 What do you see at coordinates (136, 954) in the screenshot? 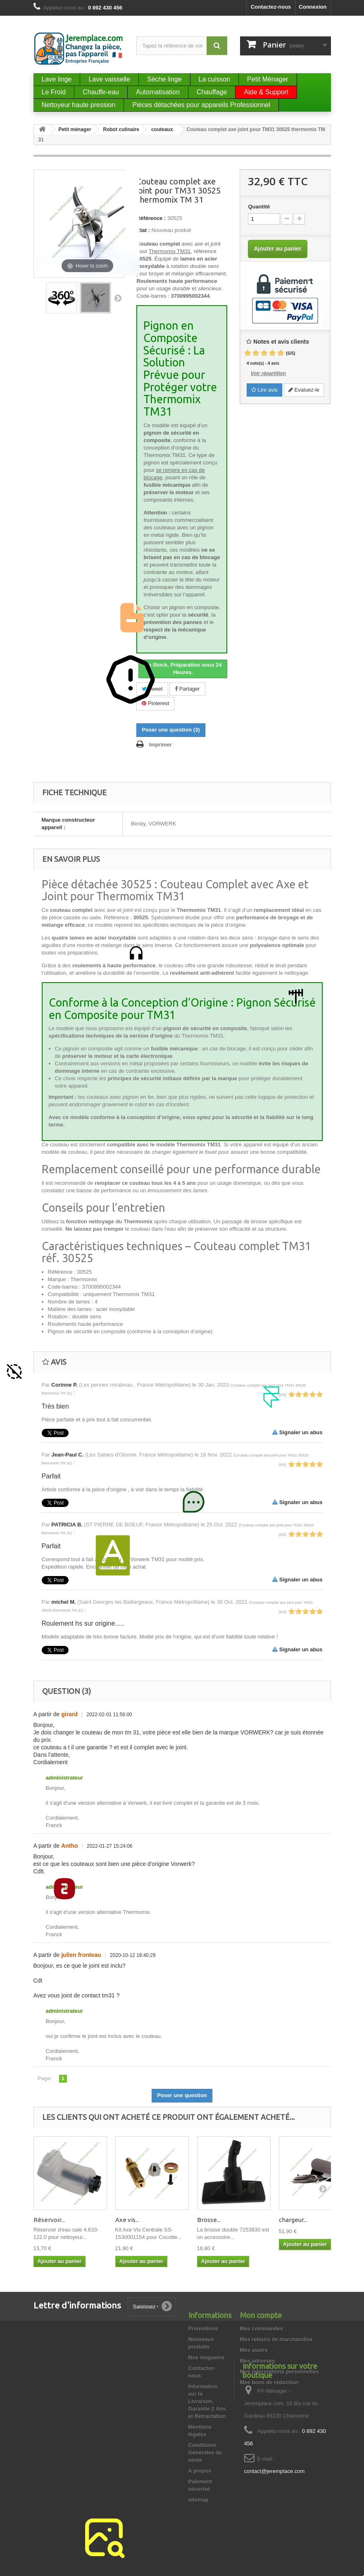
I see `access audio or voice call support` at bounding box center [136, 954].